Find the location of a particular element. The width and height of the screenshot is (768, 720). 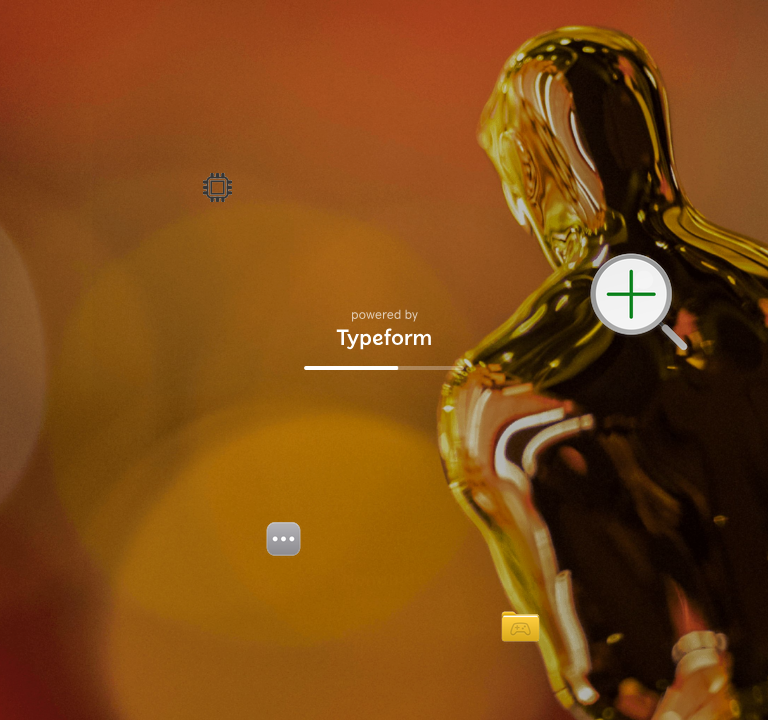

access hardware or processor settings is located at coordinates (217, 187).